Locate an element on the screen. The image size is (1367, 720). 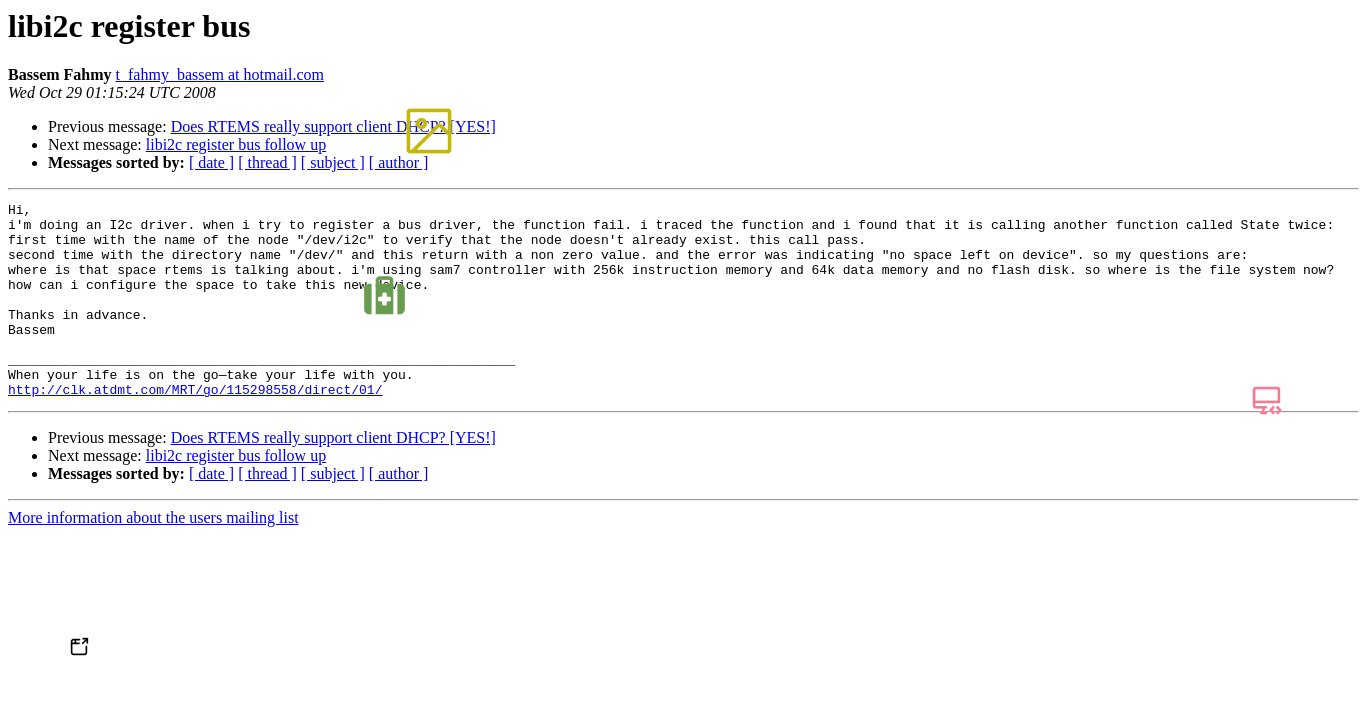
view image or photo is located at coordinates (429, 131).